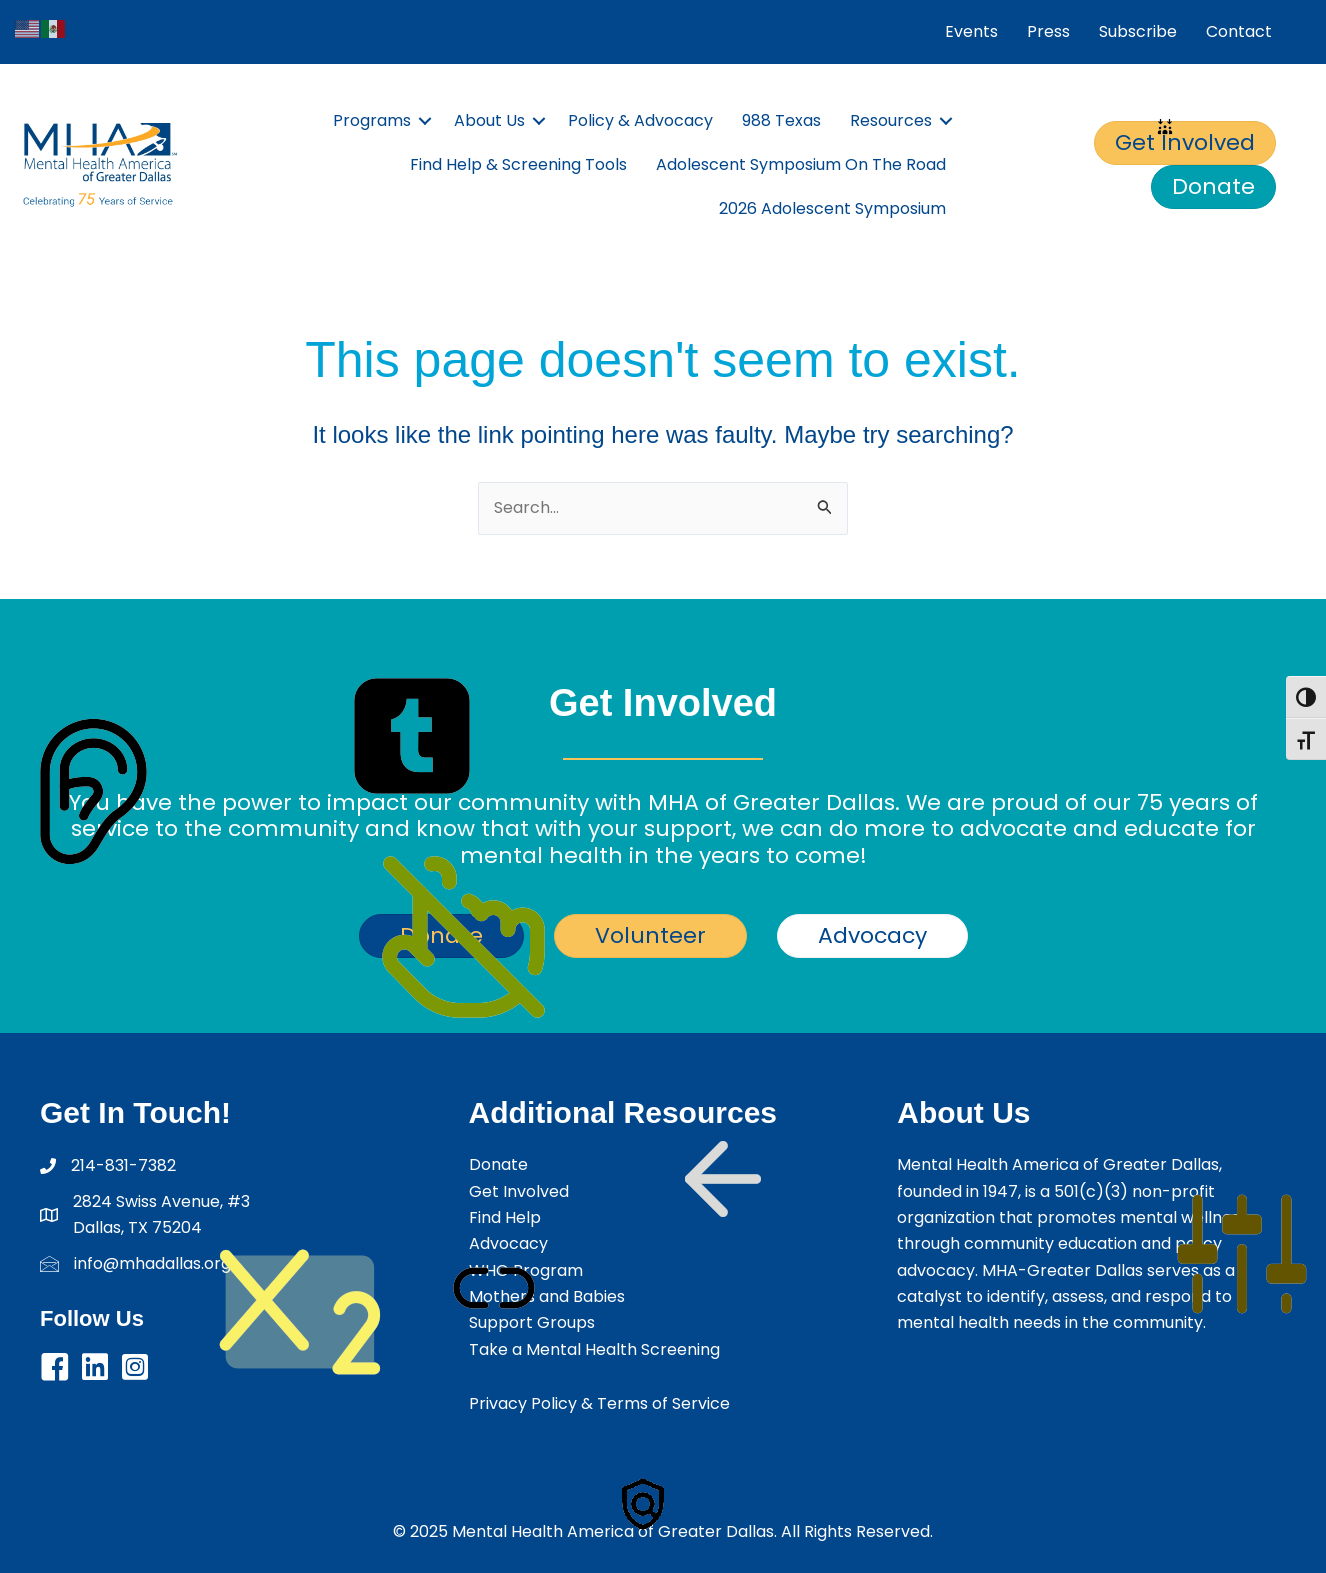 The width and height of the screenshot is (1326, 1573). Describe the element at coordinates (643, 1504) in the screenshot. I see `view privacy policy or terms` at that location.